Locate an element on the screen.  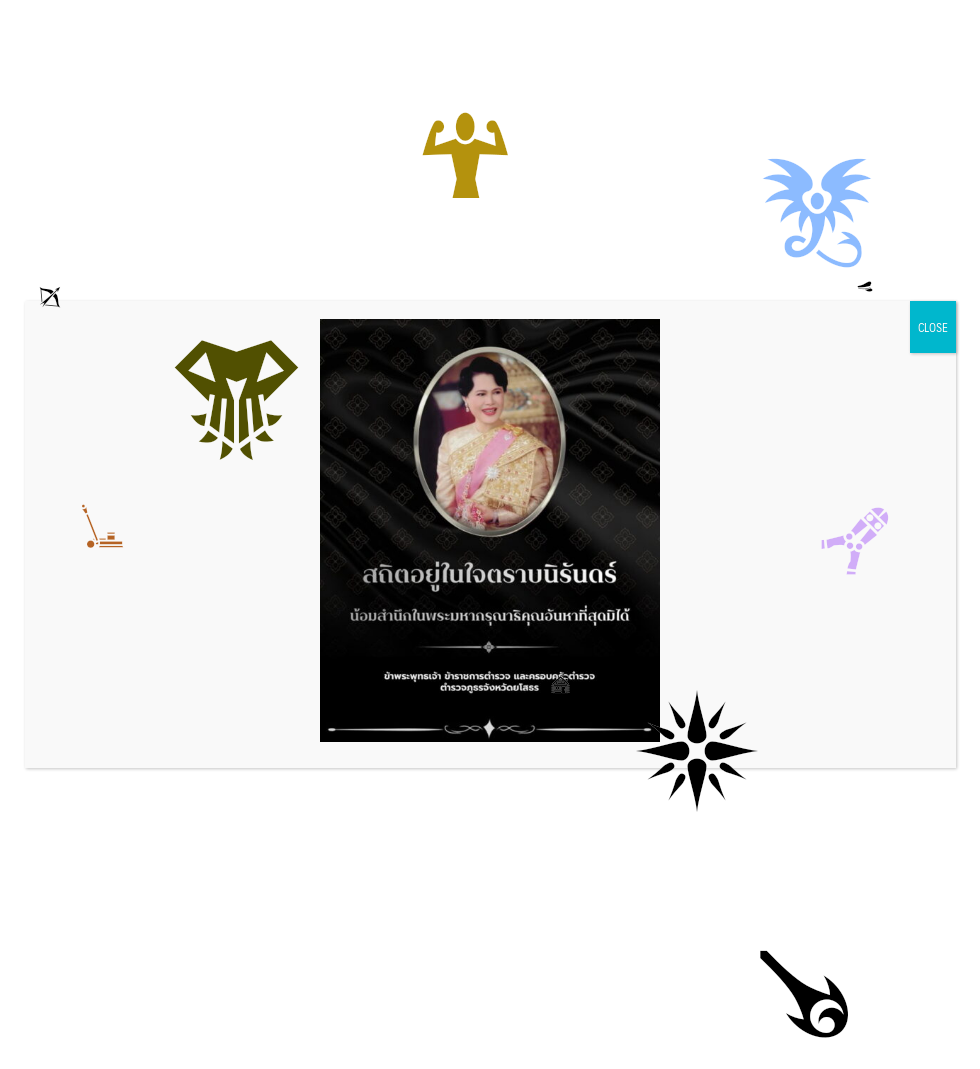
select a cabin or lodge accommodation is located at coordinates (560, 684).